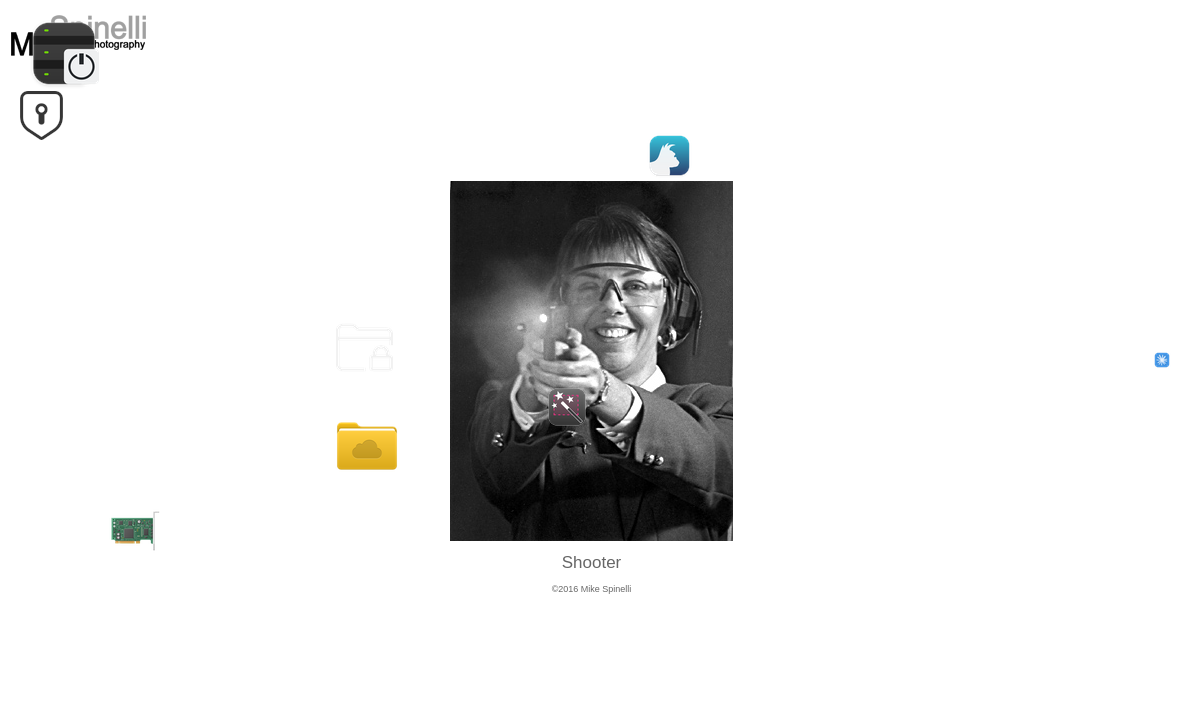 This screenshot has height=720, width=1183. Describe the element at coordinates (364, 347) in the screenshot. I see `access encrypted vault storage` at that location.